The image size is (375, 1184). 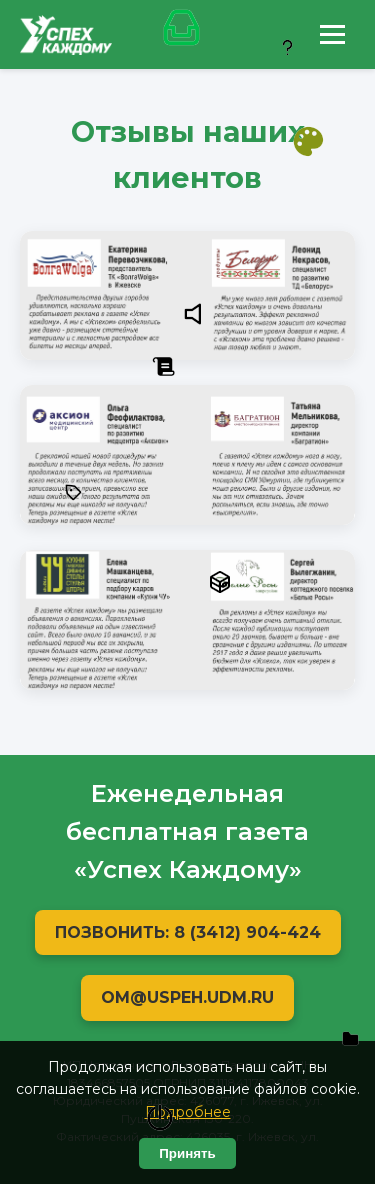 What do you see at coordinates (194, 314) in the screenshot?
I see `mute or unmute audio` at bounding box center [194, 314].